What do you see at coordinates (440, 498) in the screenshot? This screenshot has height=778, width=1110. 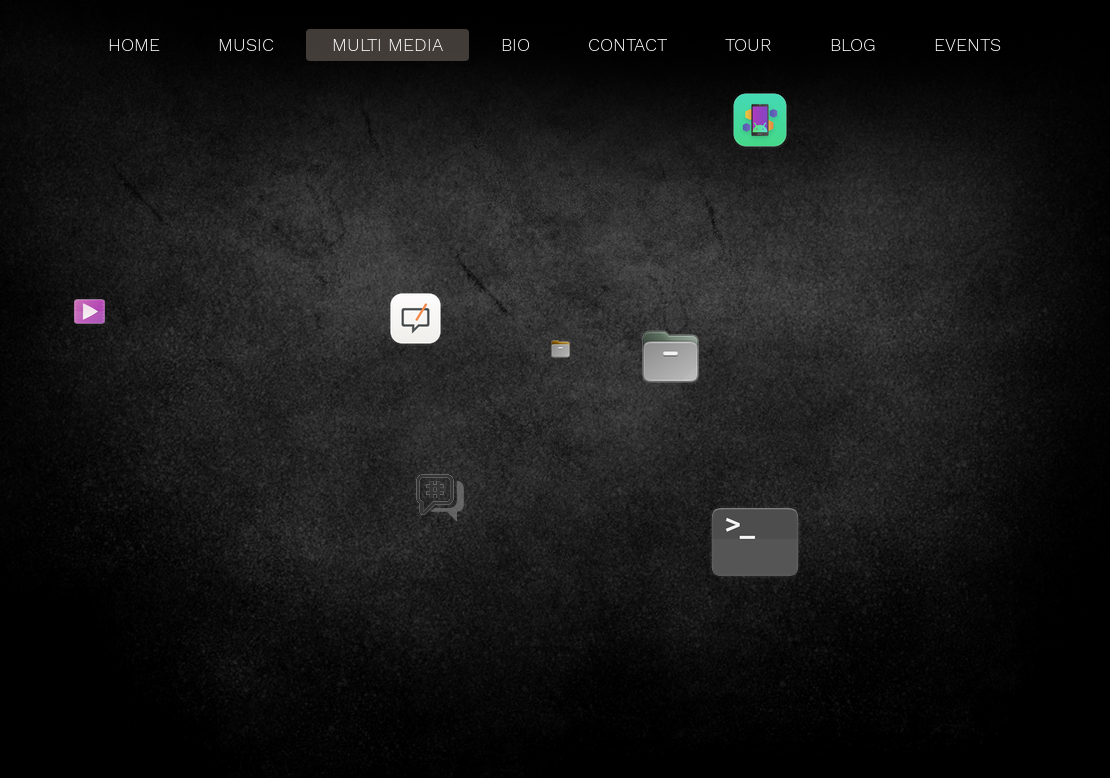 I see `open polari irc chat application` at bounding box center [440, 498].